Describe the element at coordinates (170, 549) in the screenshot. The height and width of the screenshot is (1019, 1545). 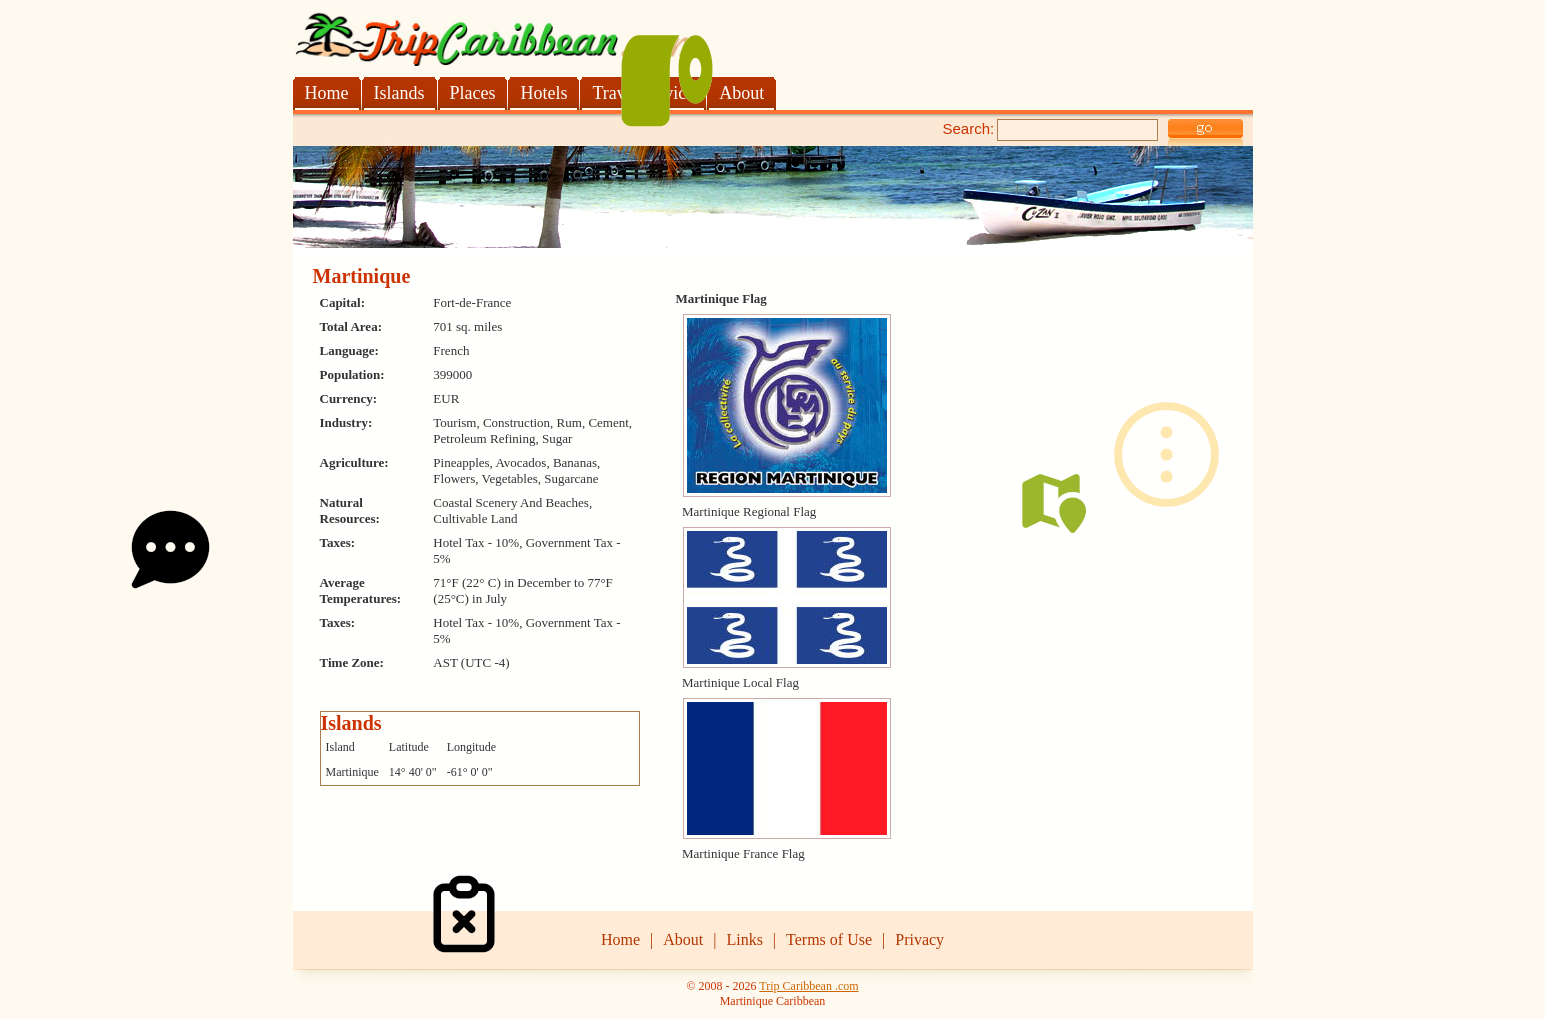
I see `open the comments section` at that location.